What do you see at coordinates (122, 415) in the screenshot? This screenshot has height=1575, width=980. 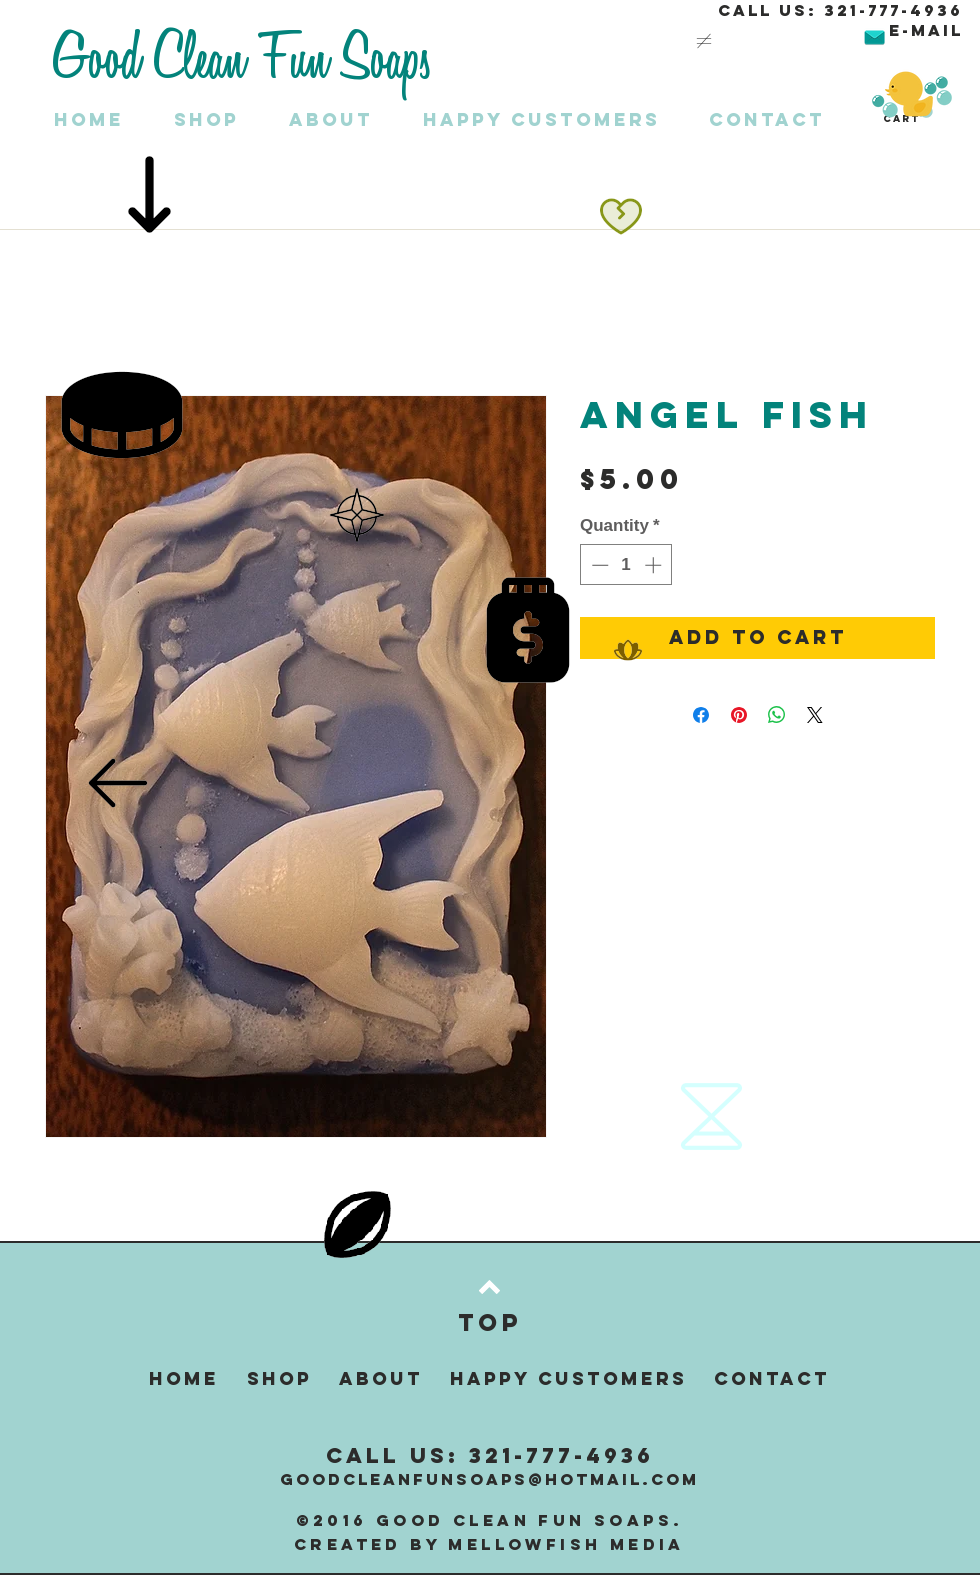 I see `view your coin balance or currency` at bounding box center [122, 415].